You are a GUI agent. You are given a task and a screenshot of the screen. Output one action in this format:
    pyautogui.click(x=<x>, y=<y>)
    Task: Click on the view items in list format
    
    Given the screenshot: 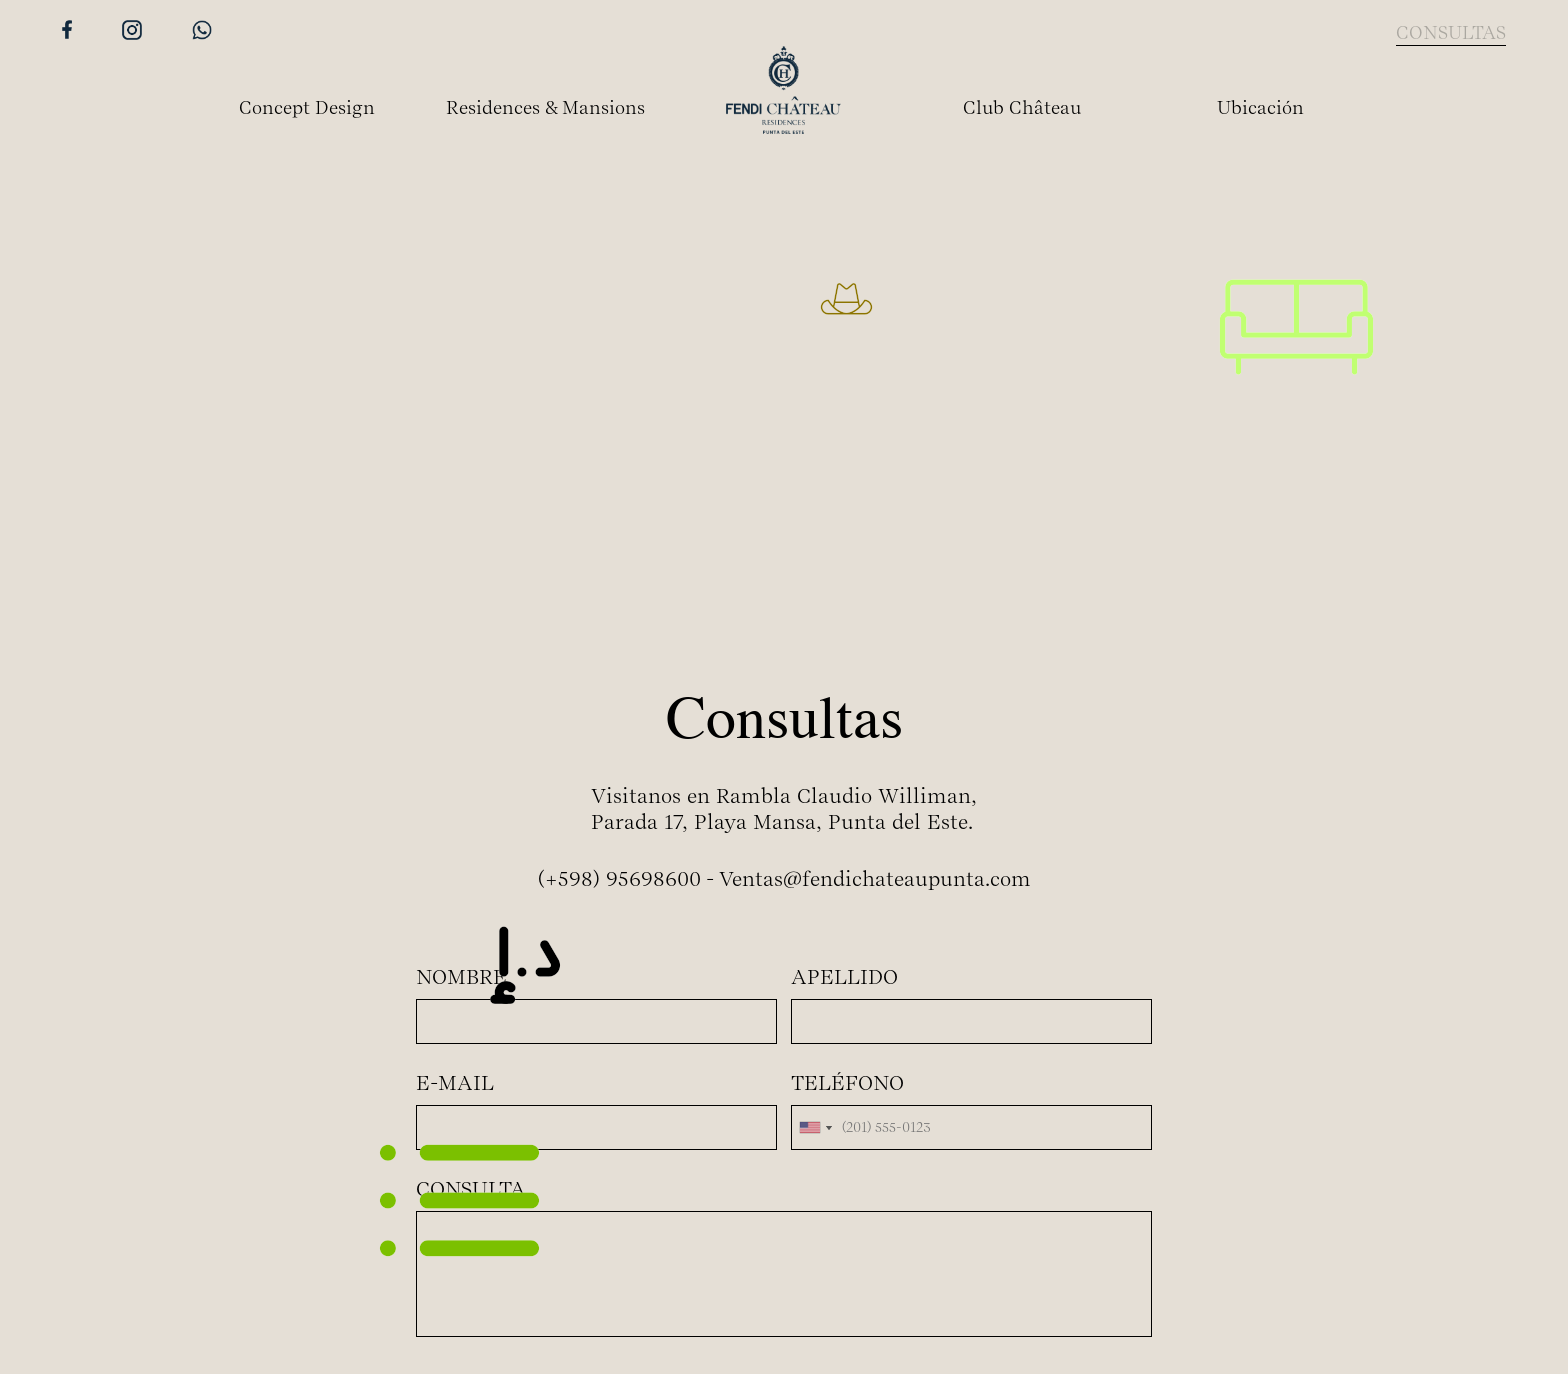 What is the action you would take?
    pyautogui.click(x=459, y=1200)
    